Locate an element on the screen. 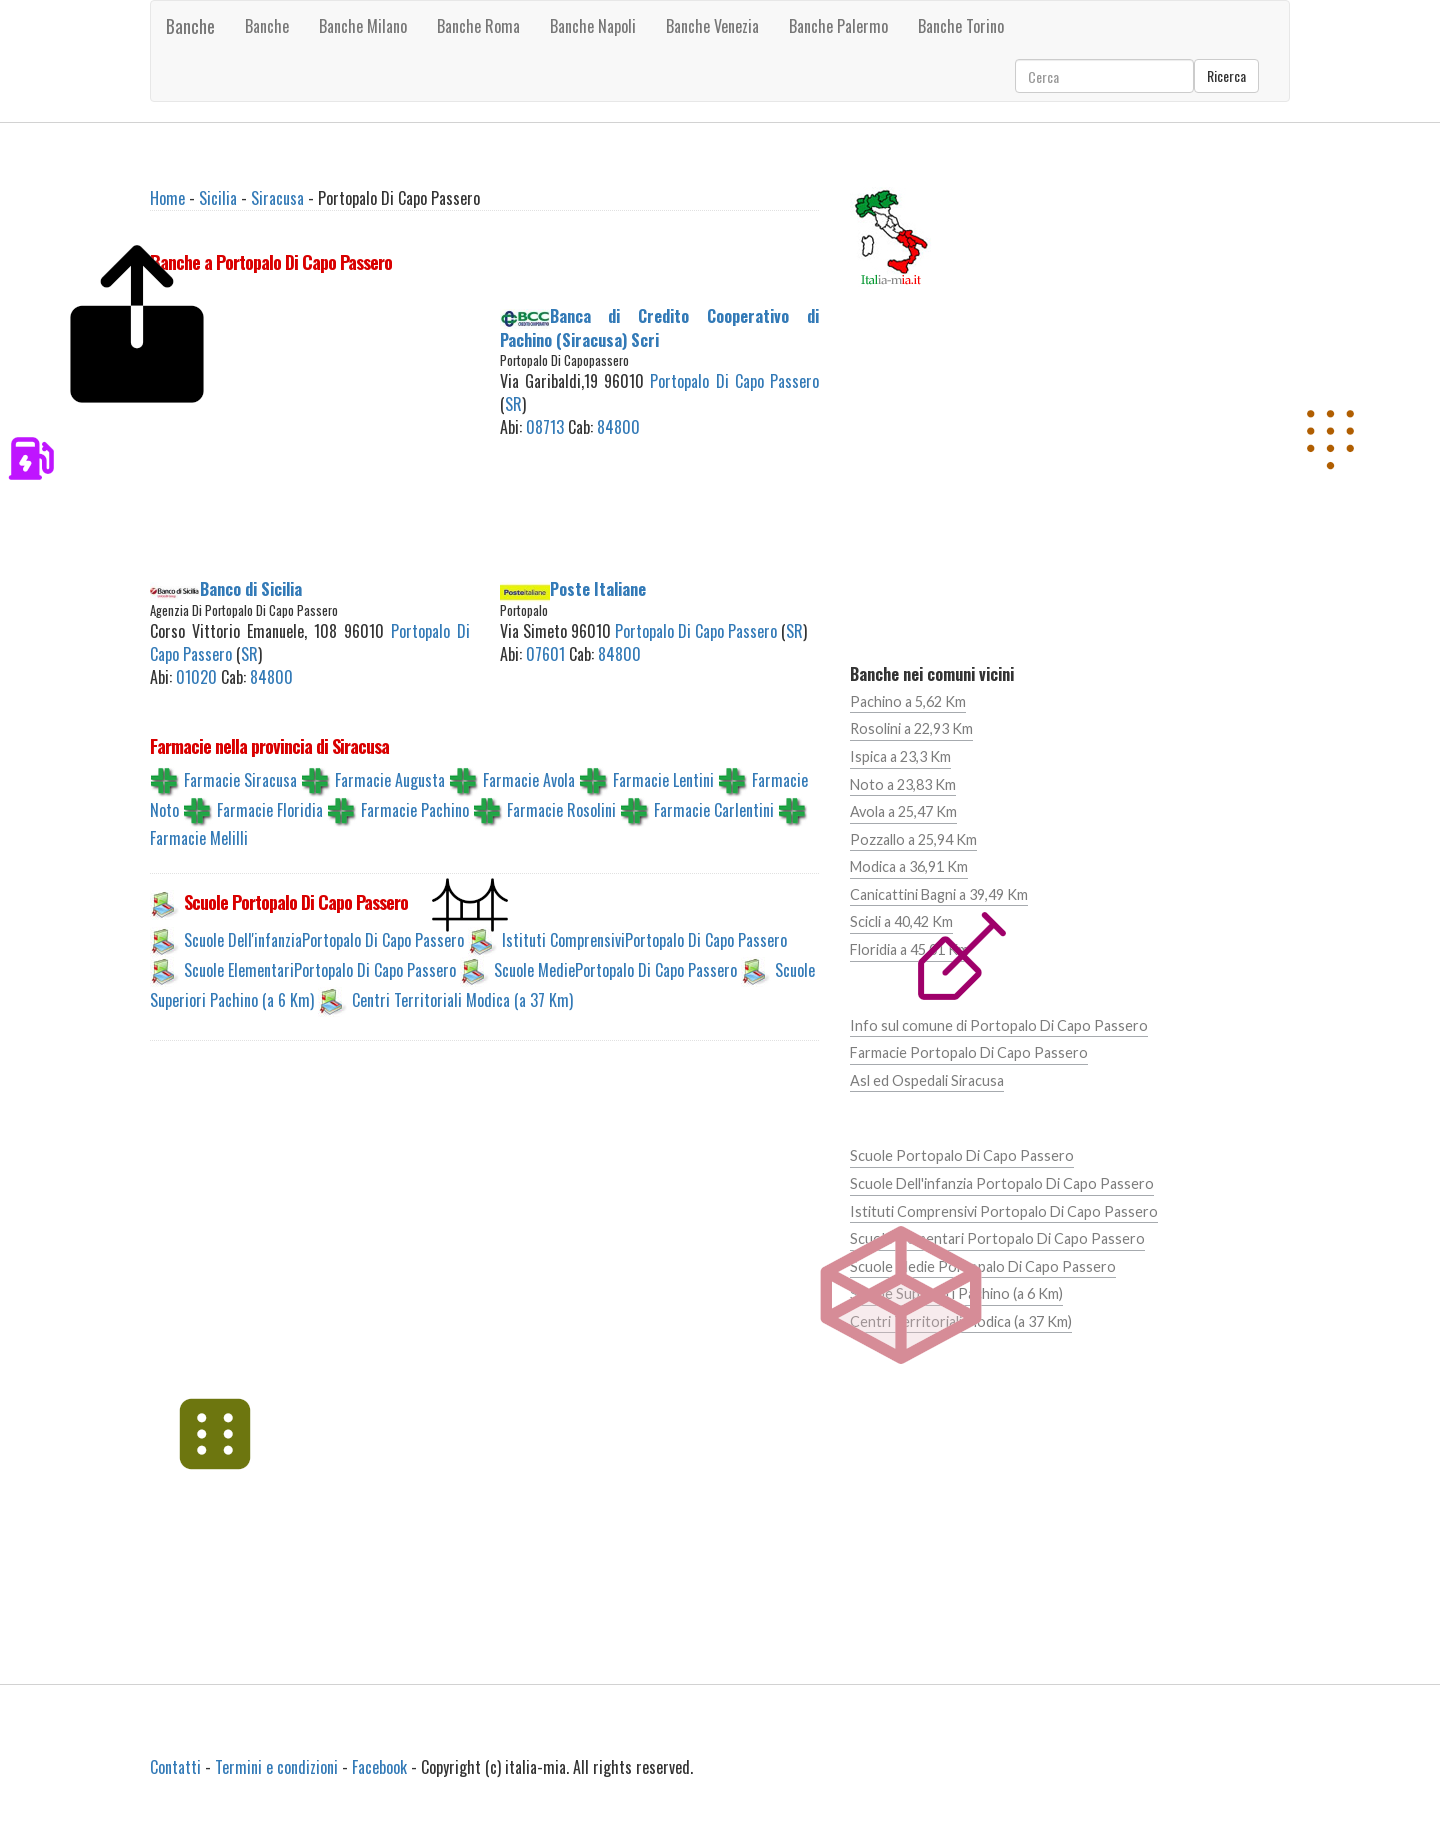 The height and width of the screenshot is (1827, 1440). access gardening or landscaping tools is located at coordinates (960, 957).